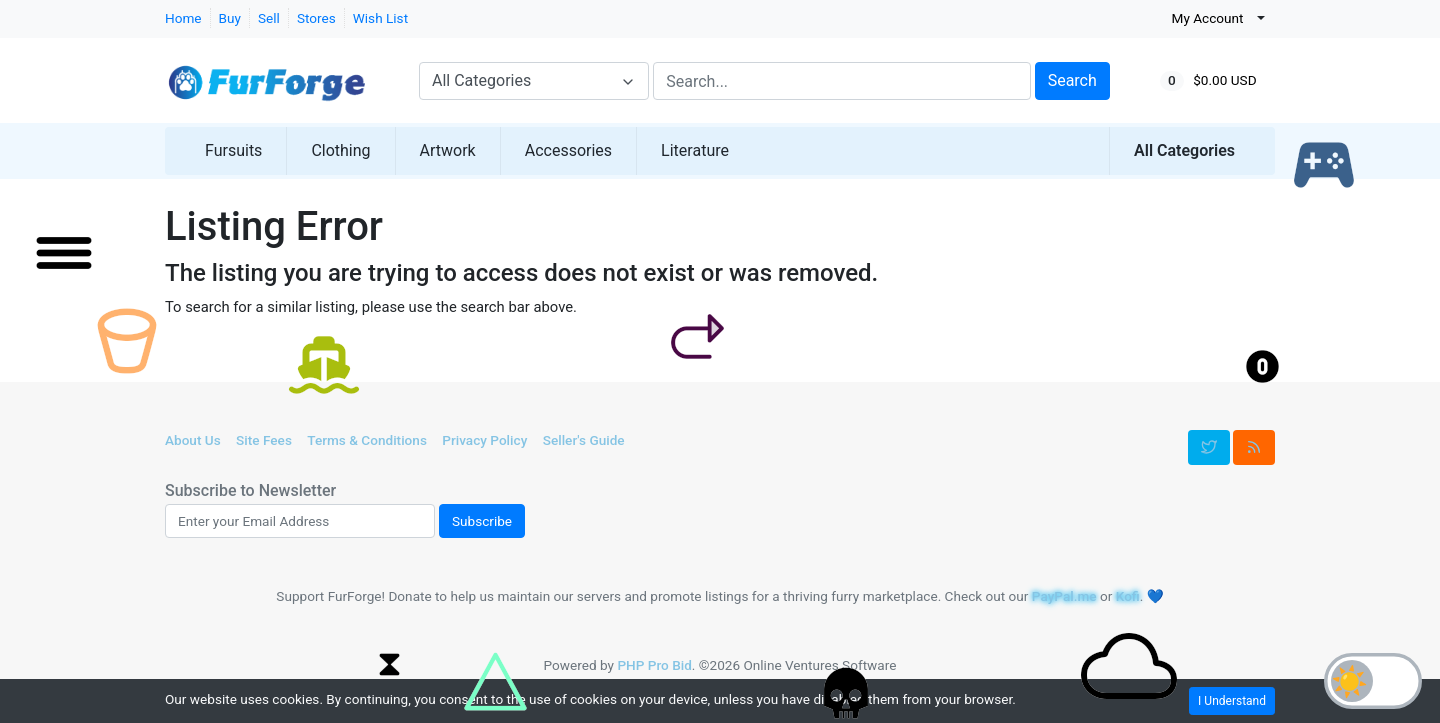 The height and width of the screenshot is (723, 1440). Describe the element at coordinates (1129, 666) in the screenshot. I see `access cloud storage` at that location.